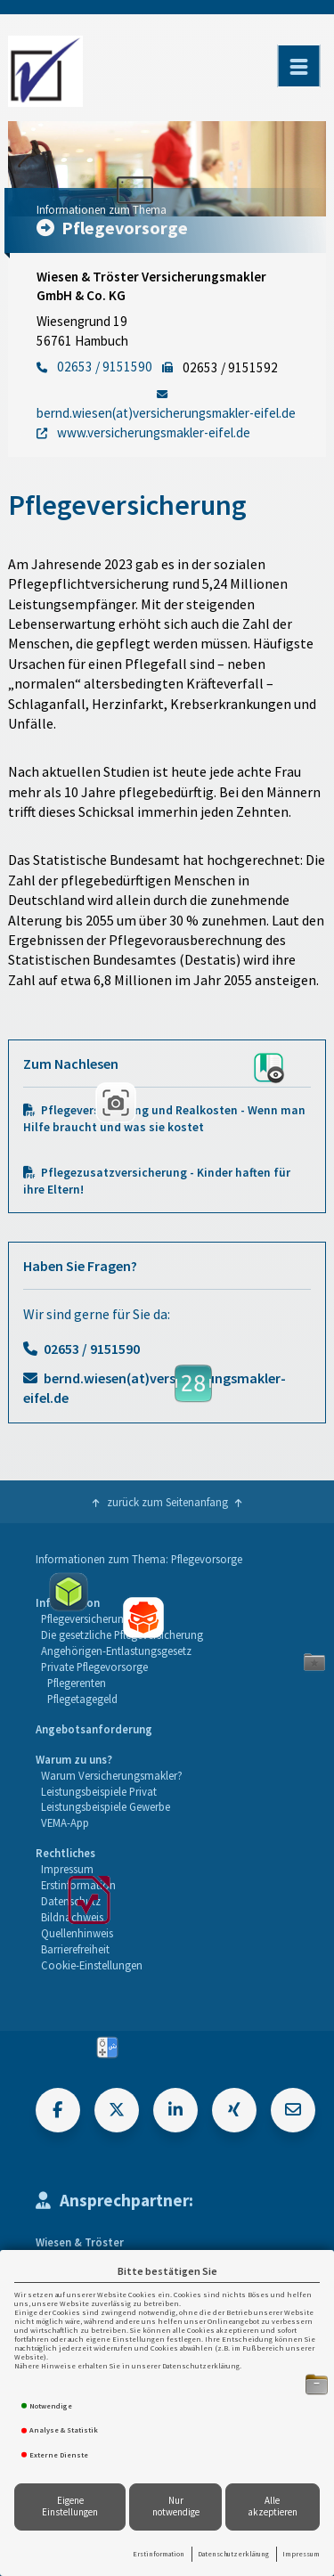 The height and width of the screenshot is (2576, 334). I want to click on open balenaEtcher to flash OS images to drives, so click(69, 1592).